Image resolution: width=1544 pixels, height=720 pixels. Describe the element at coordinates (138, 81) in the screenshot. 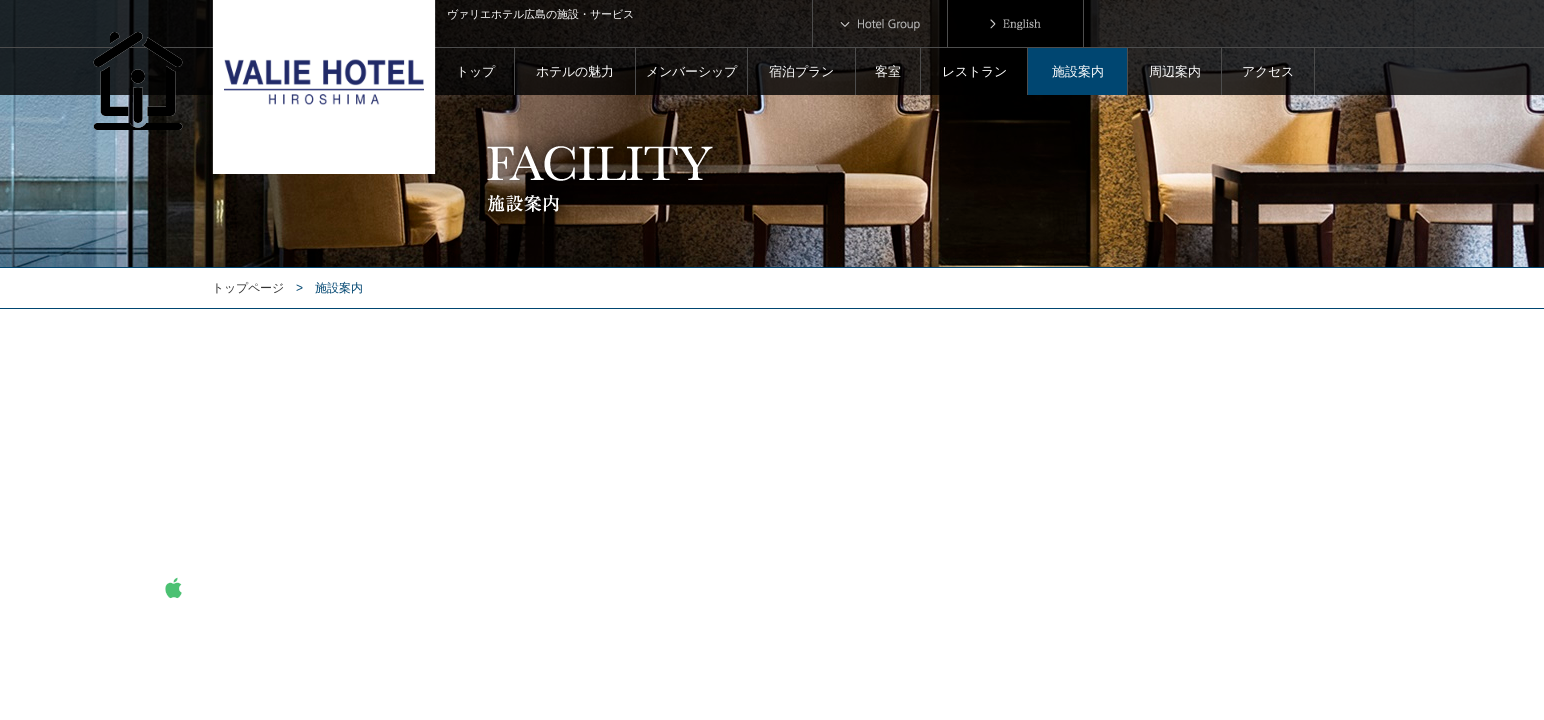

I see `Iconify logo - open source icon framework` at that location.